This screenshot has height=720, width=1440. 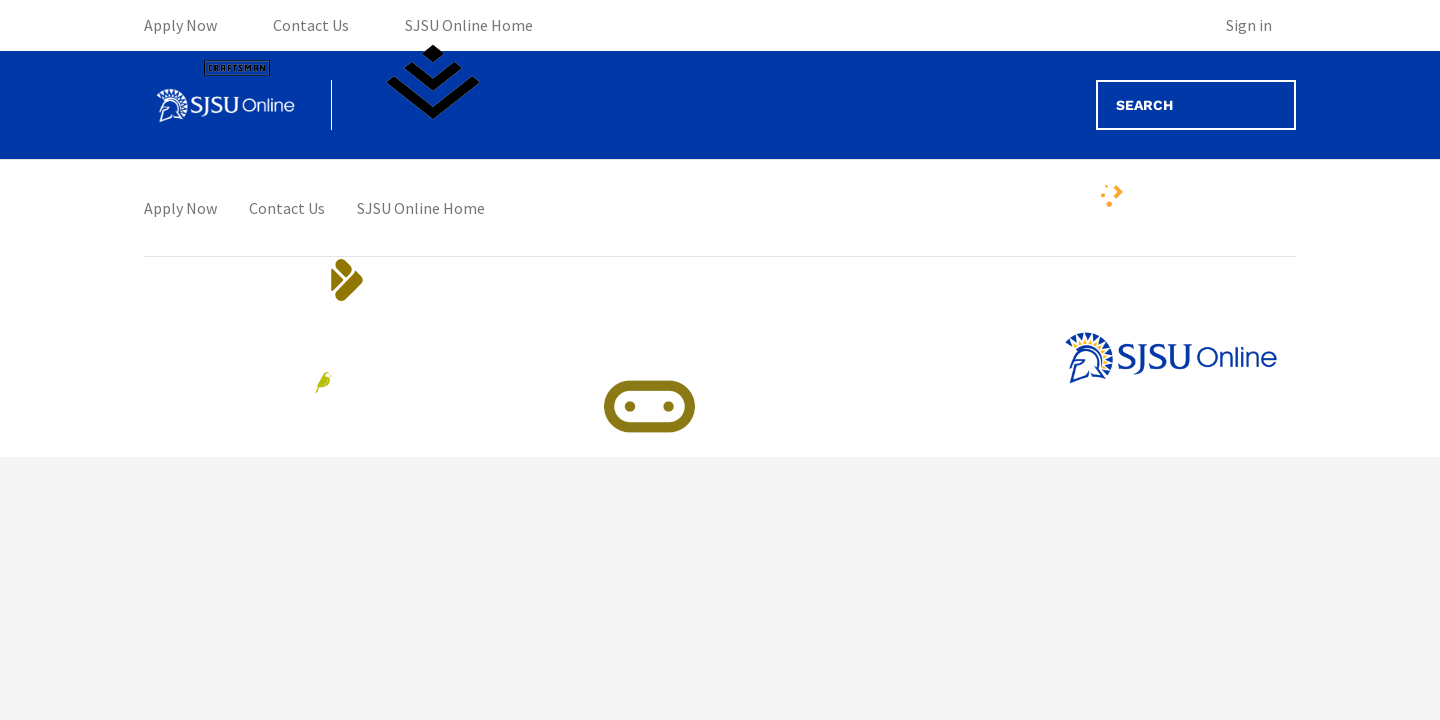 I want to click on open the Juejin app, so click(x=433, y=82).